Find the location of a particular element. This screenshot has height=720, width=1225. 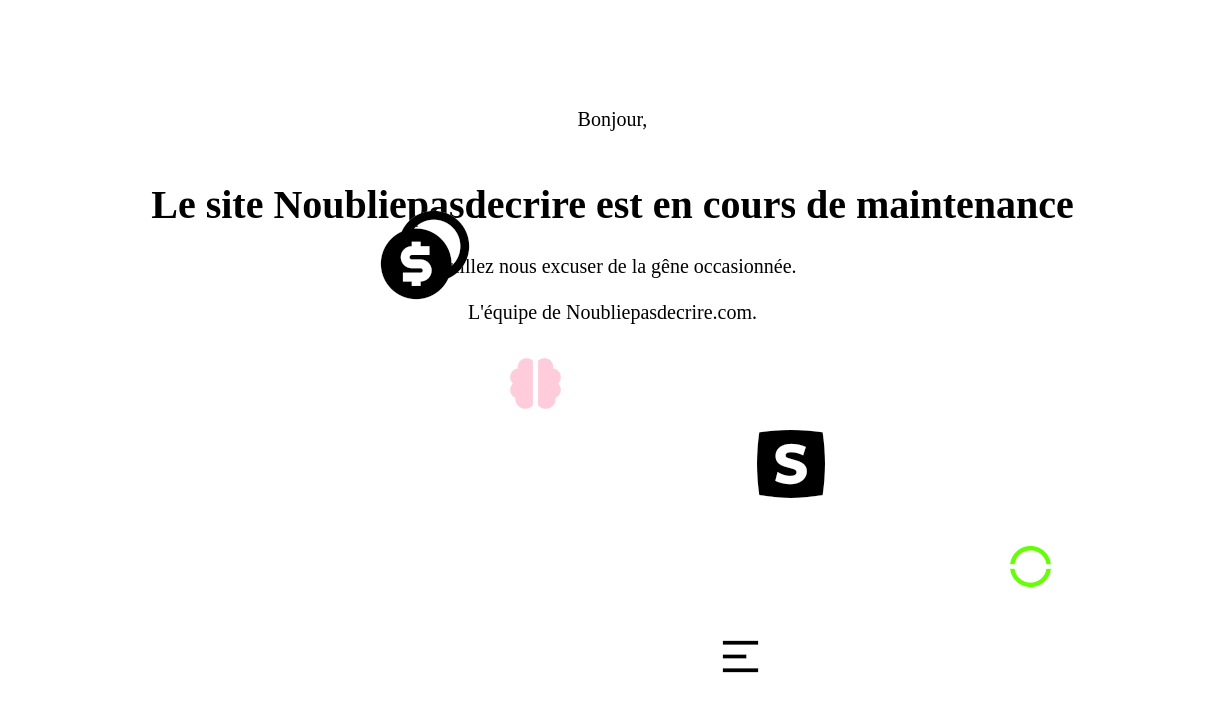

open the Sellfy e-commerce platform is located at coordinates (791, 464).